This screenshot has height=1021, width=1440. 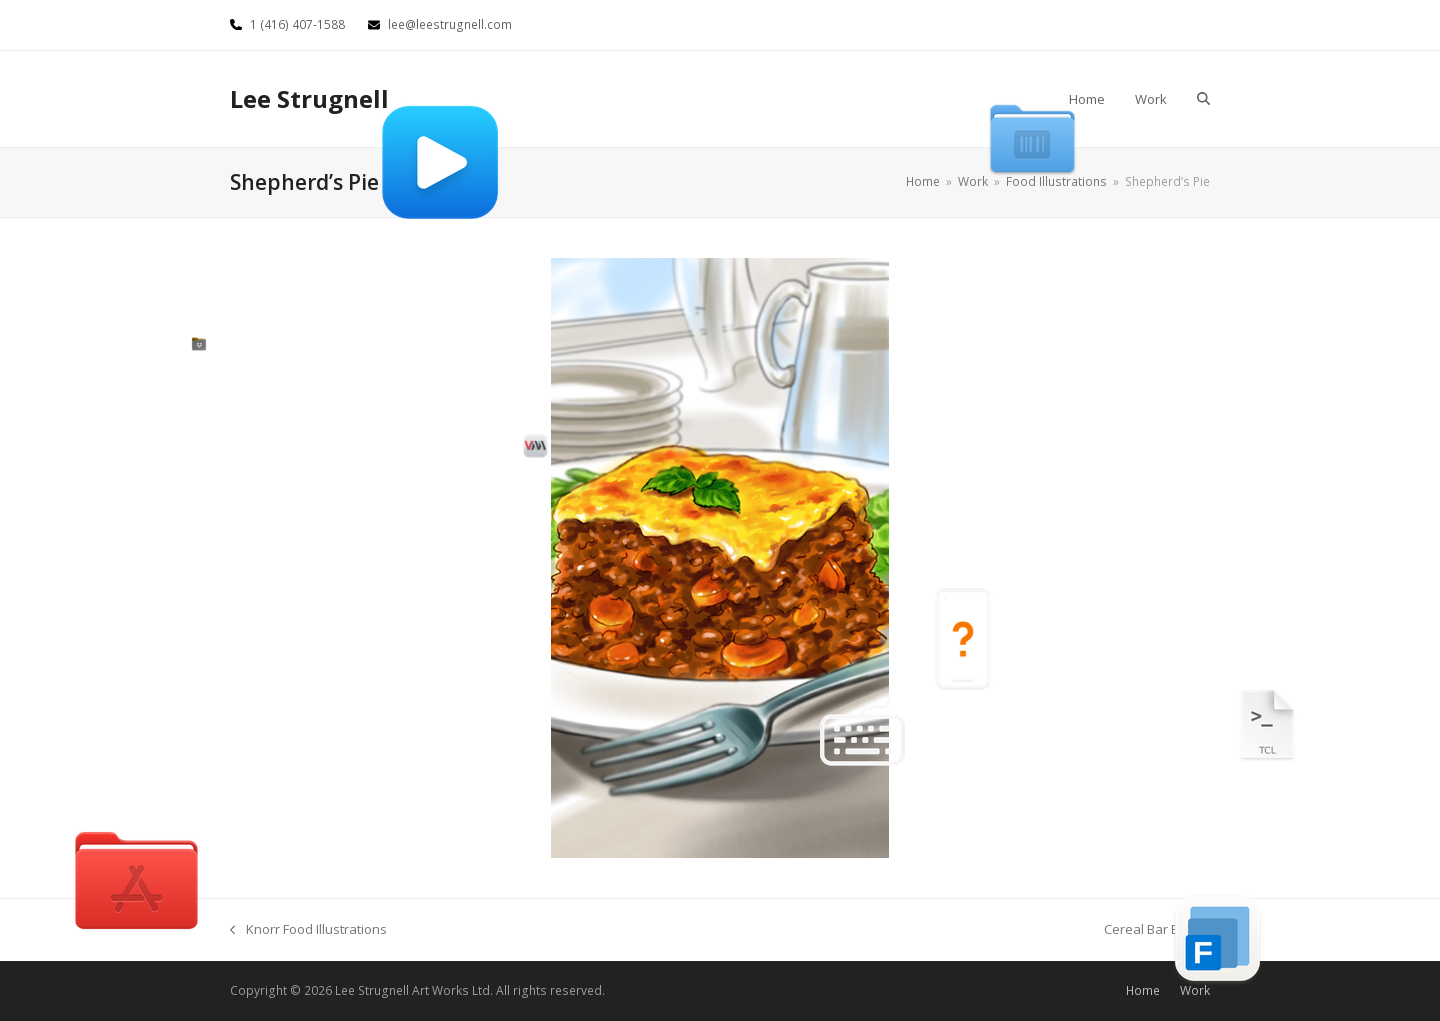 What do you see at coordinates (963, 639) in the screenshot?
I see `indicates smartphone is disconnected or unpaired` at bounding box center [963, 639].